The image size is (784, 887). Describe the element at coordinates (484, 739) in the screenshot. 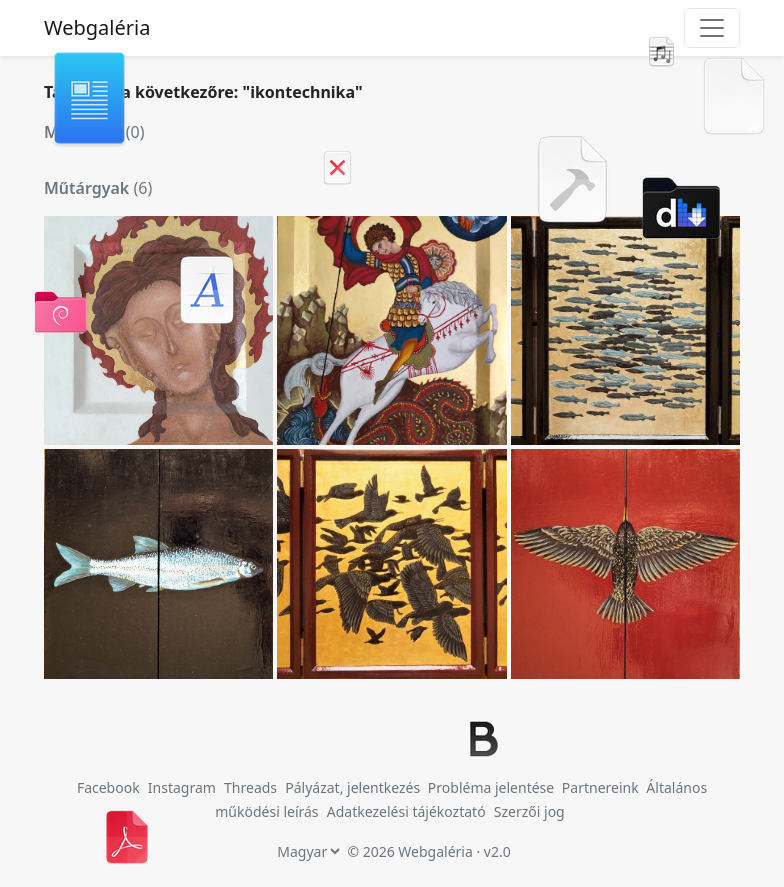

I see `apply bold formatting to selected text` at that location.